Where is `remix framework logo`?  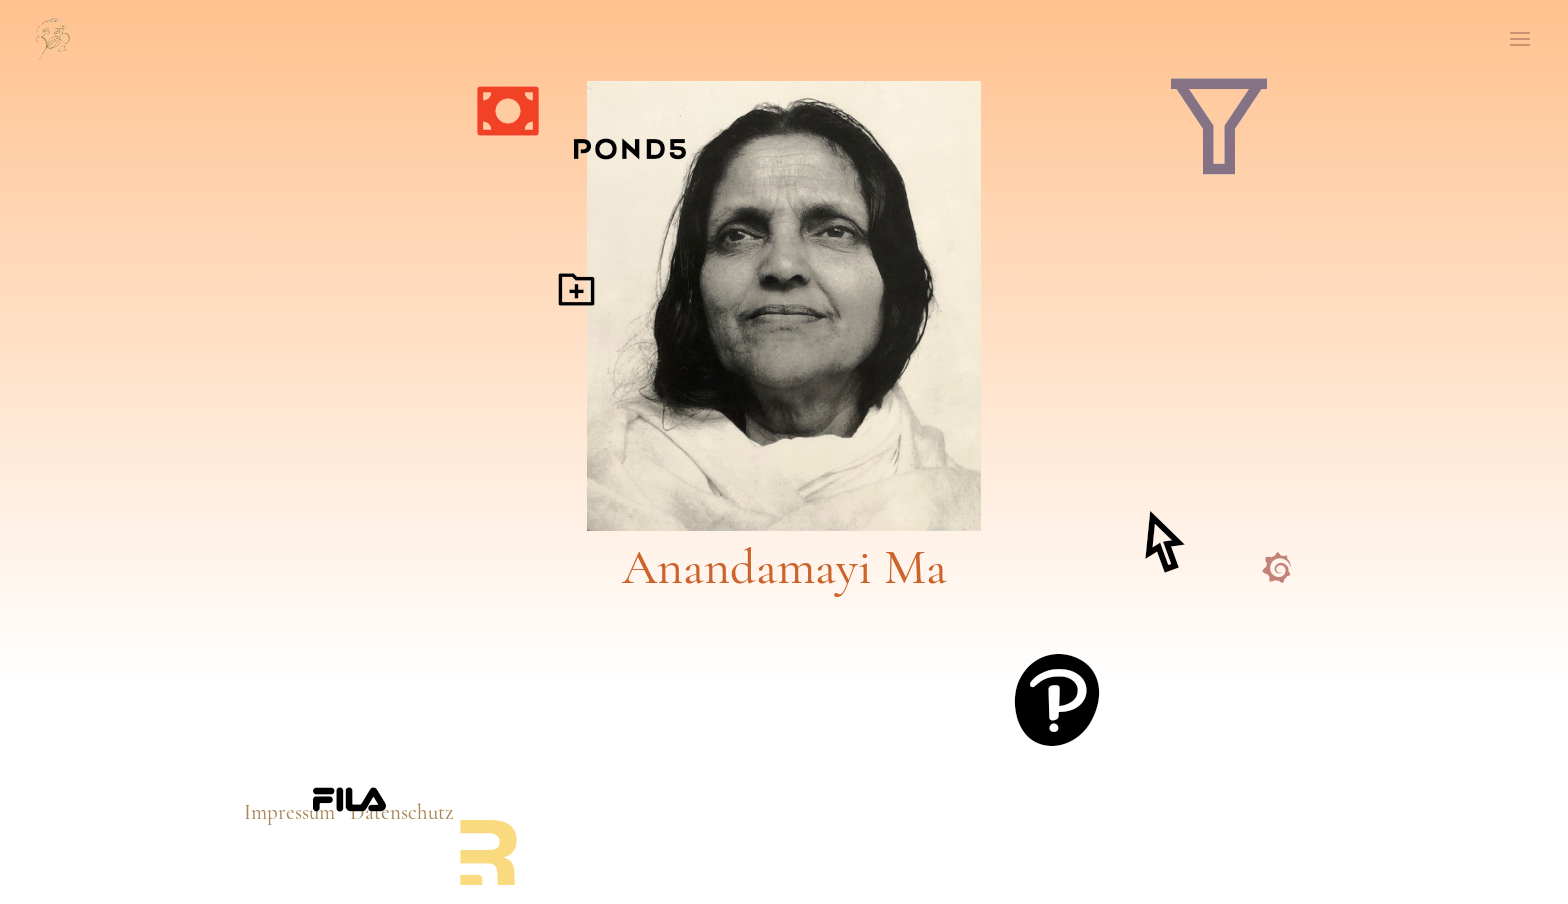
remix framework logo is located at coordinates (488, 852).